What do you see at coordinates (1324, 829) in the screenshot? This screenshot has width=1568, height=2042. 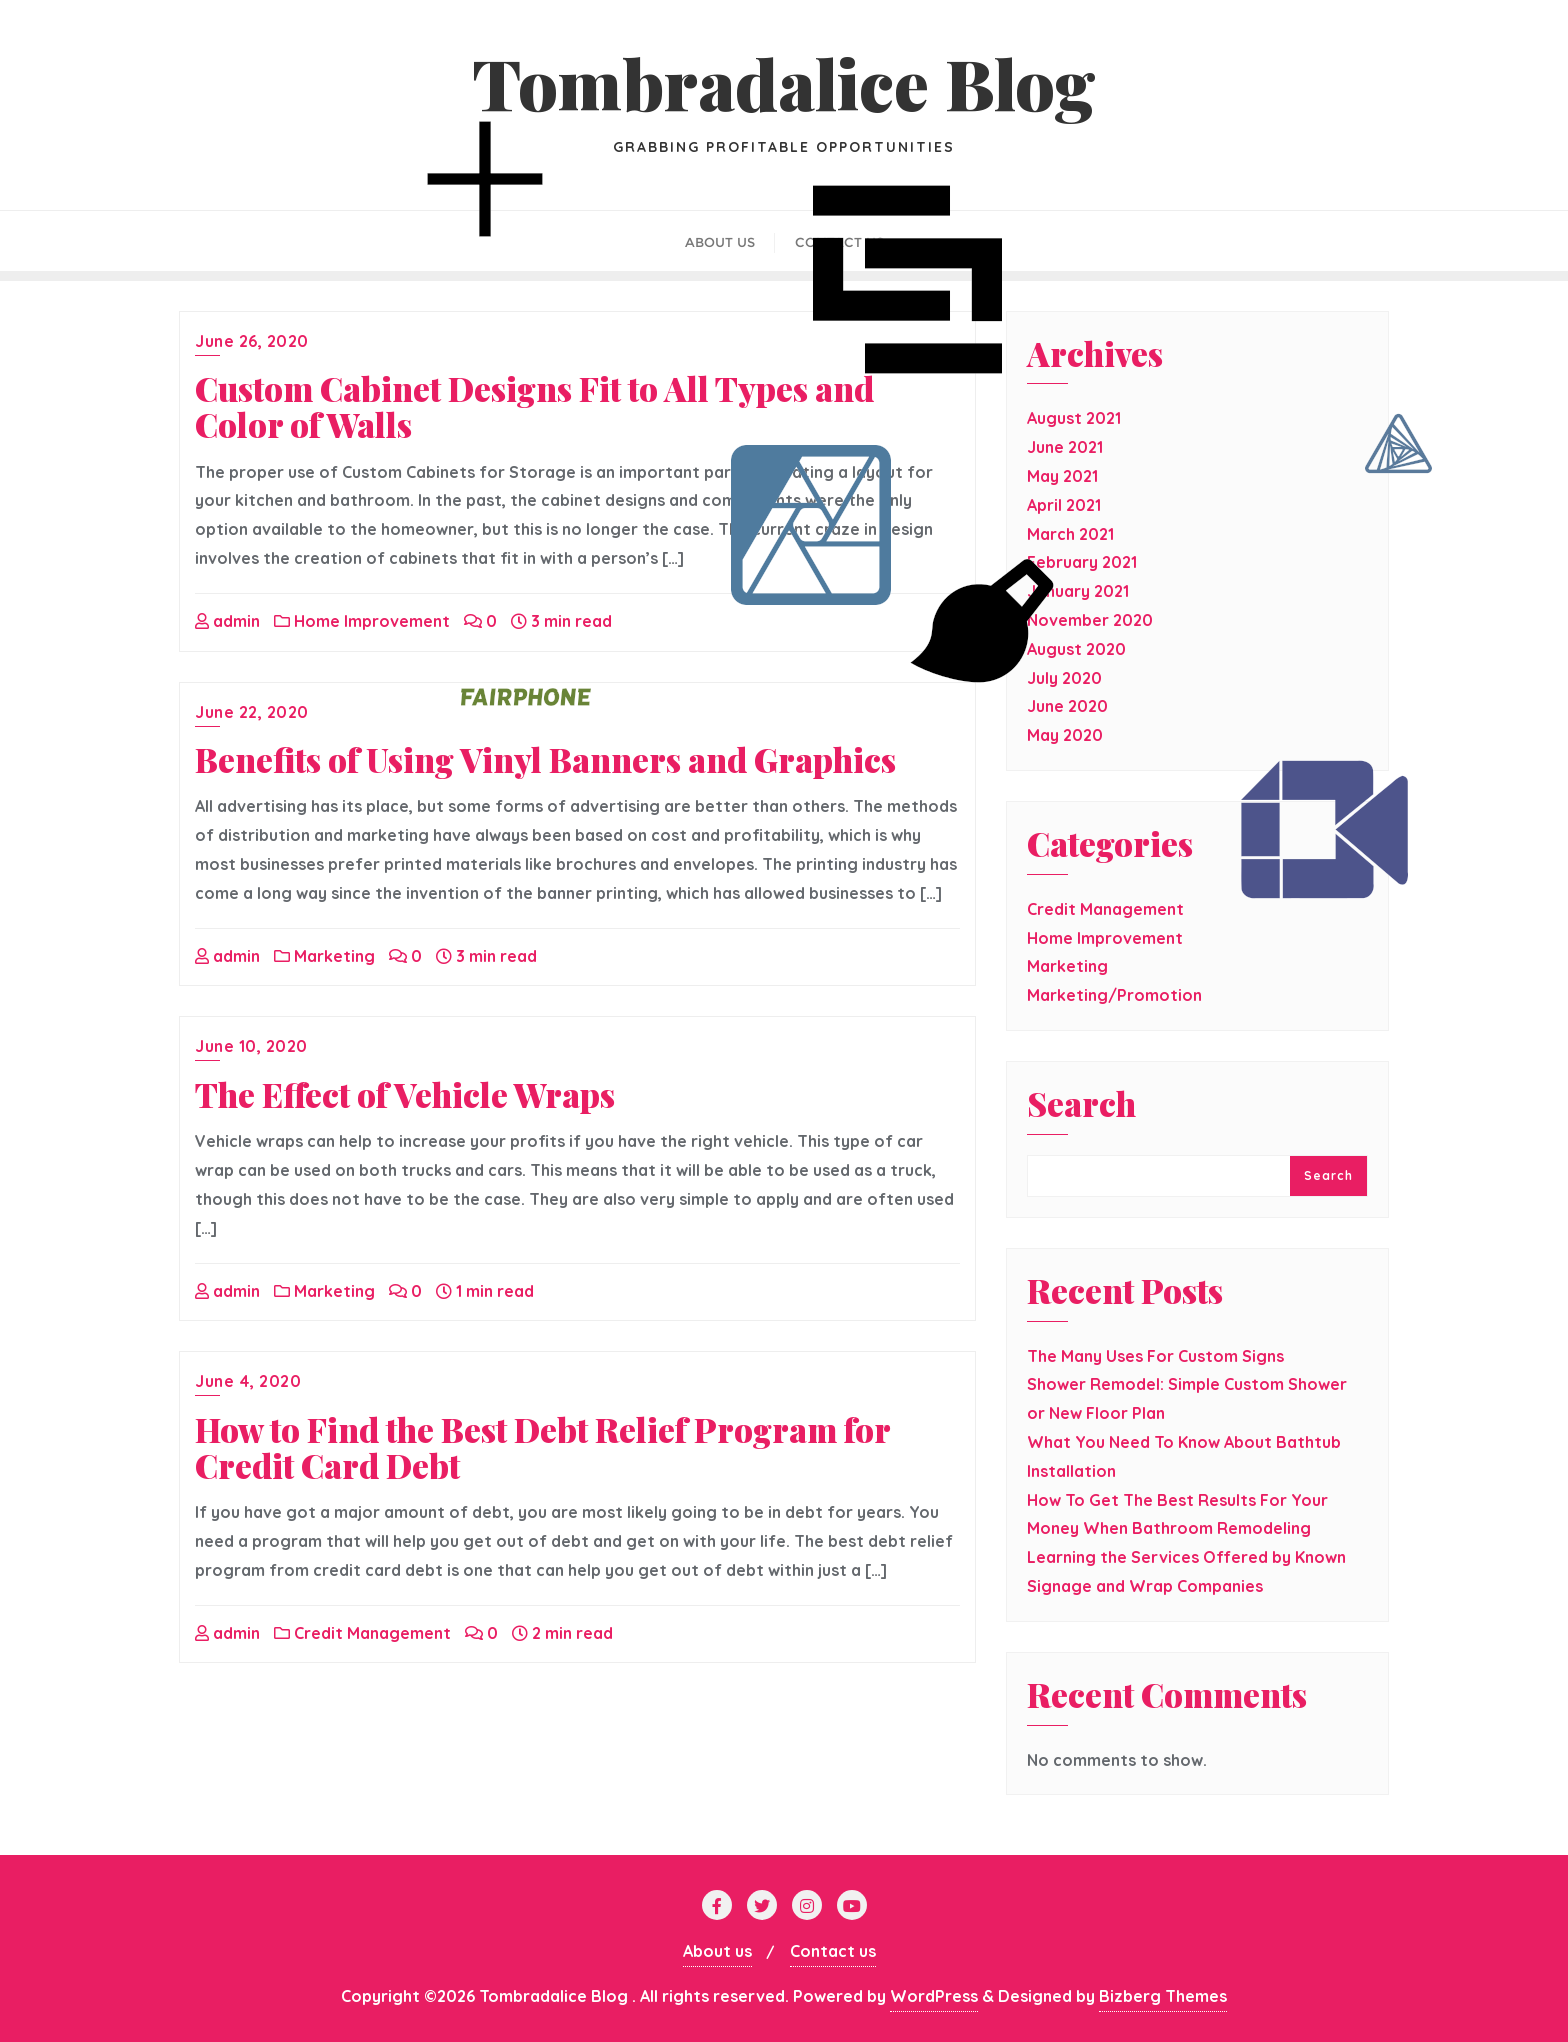 I see `join a Google Meet video call` at bounding box center [1324, 829].